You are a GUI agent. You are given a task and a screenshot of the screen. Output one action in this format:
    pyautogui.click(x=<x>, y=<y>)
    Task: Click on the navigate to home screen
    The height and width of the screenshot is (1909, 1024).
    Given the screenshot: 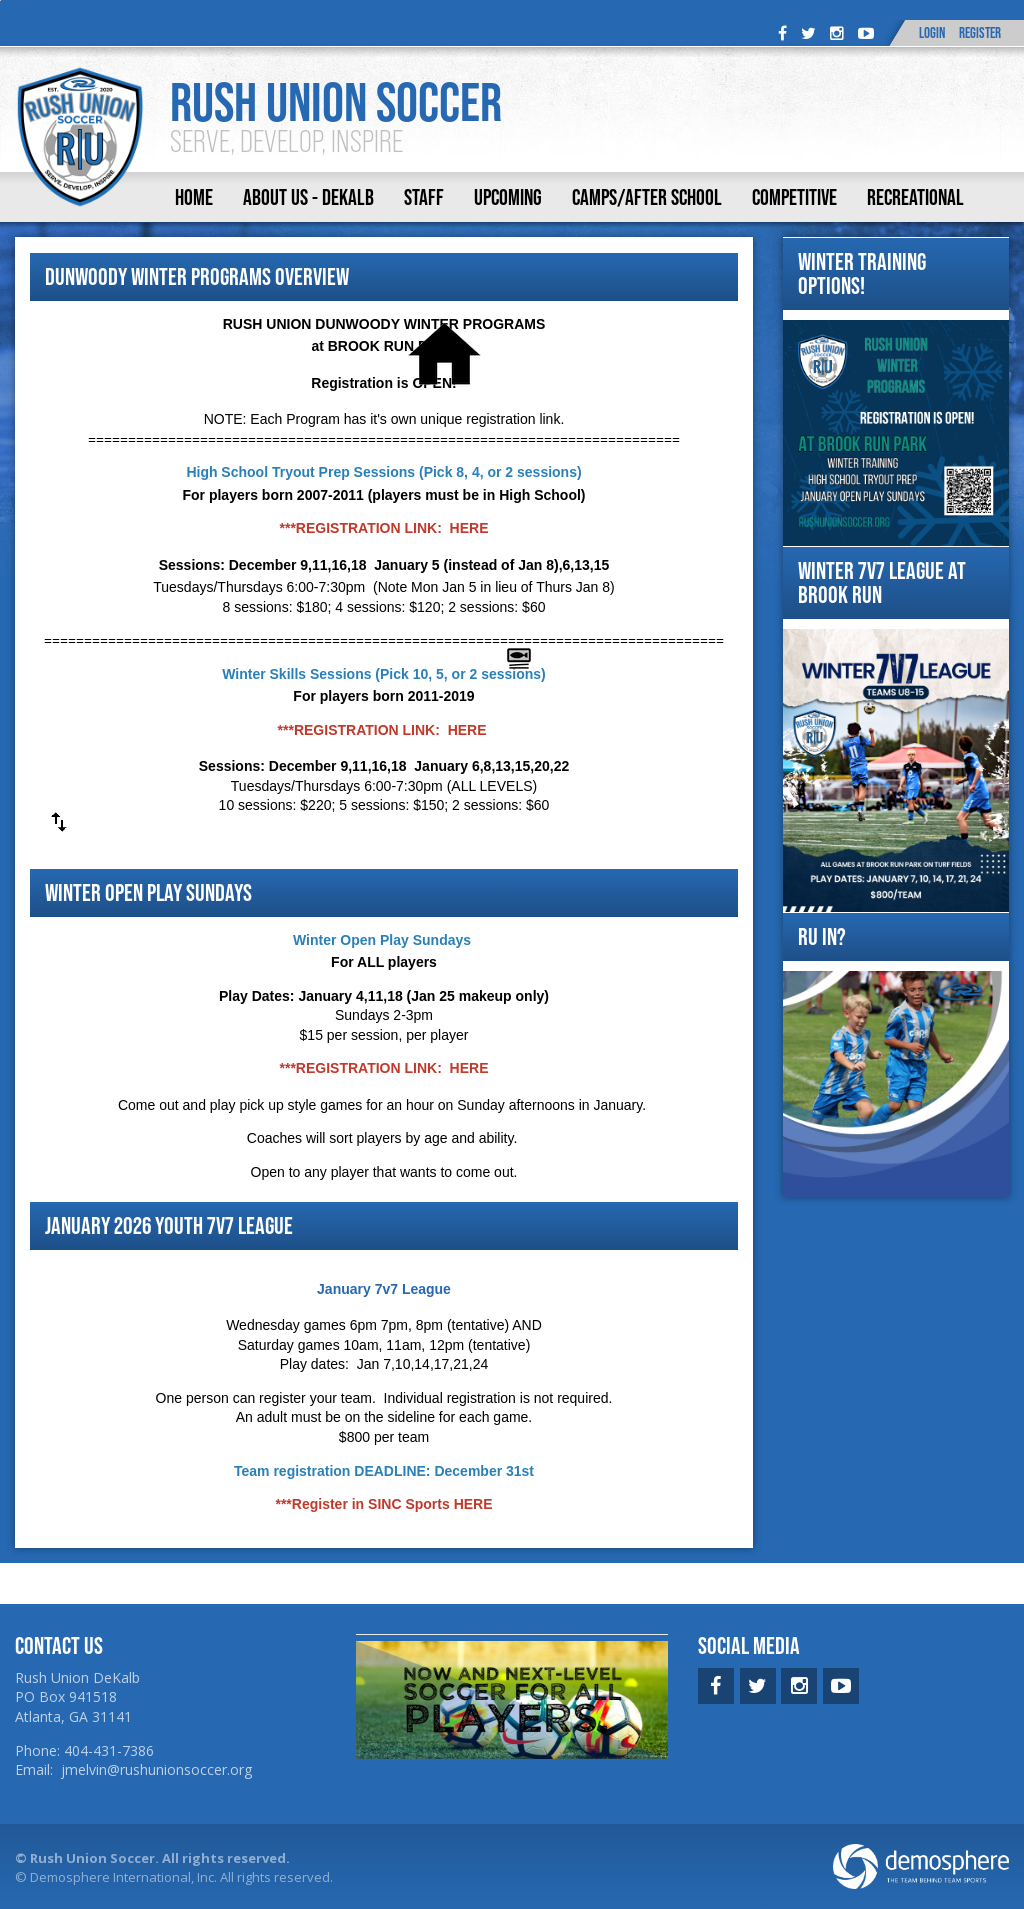 What is the action you would take?
    pyautogui.click(x=444, y=355)
    